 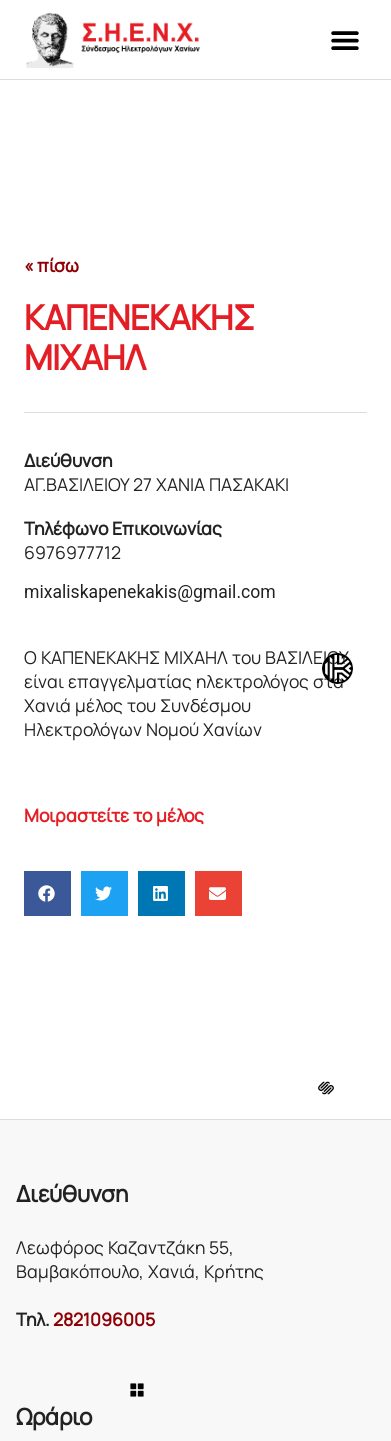 What do you see at coordinates (137, 1390) in the screenshot?
I see `access app grid or menu` at bounding box center [137, 1390].